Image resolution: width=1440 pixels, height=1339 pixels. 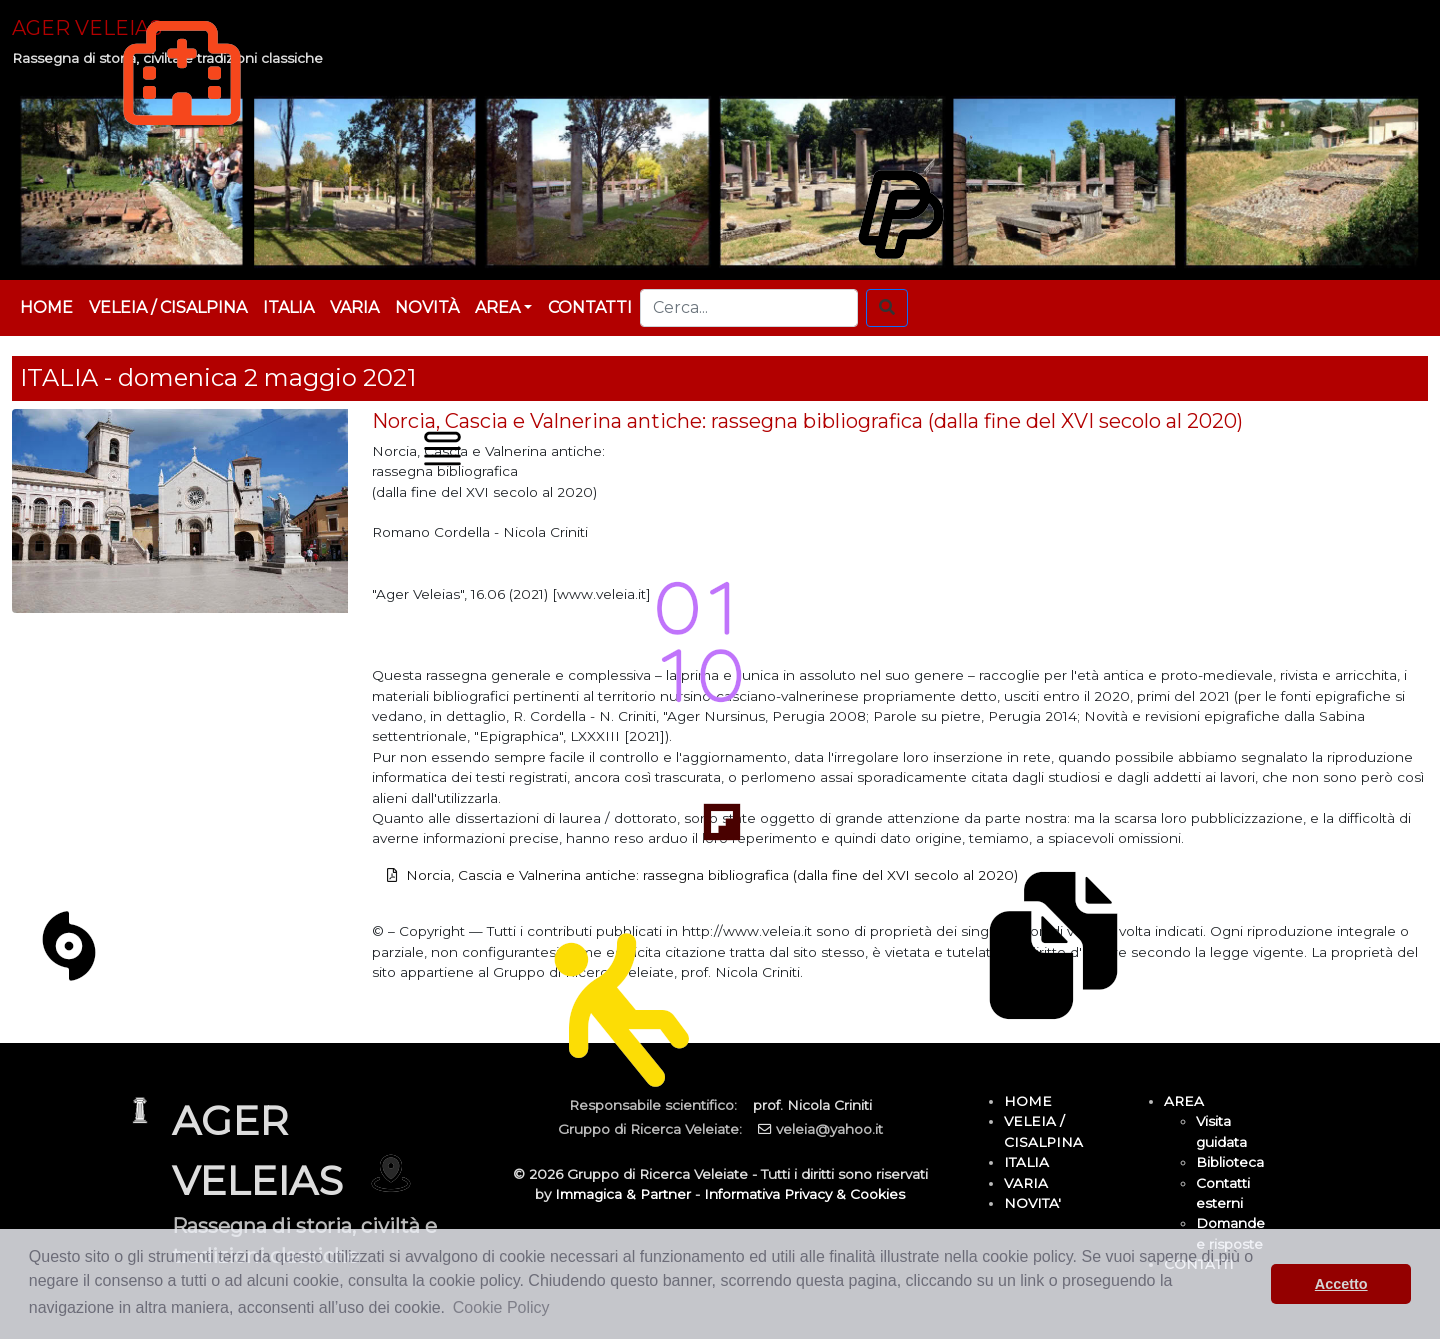 What do you see at coordinates (442, 448) in the screenshot?
I see `view a playlist or media queue` at bounding box center [442, 448].